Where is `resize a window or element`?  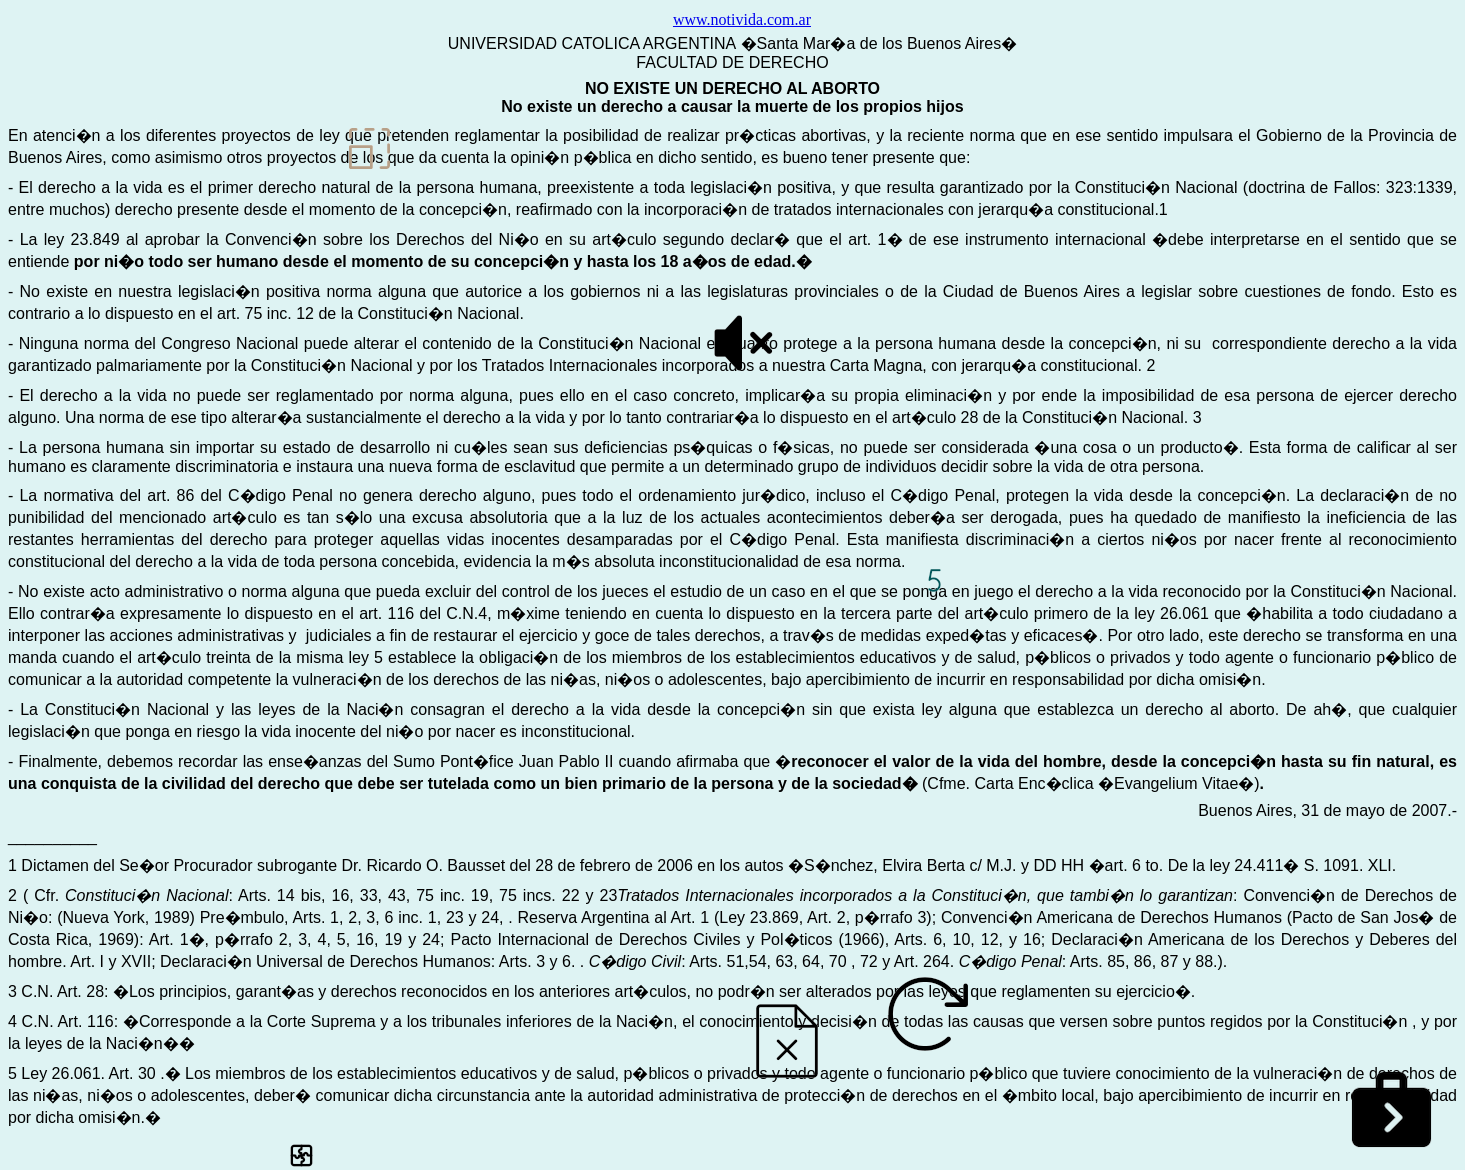
resize a window or element is located at coordinates (369, 148).